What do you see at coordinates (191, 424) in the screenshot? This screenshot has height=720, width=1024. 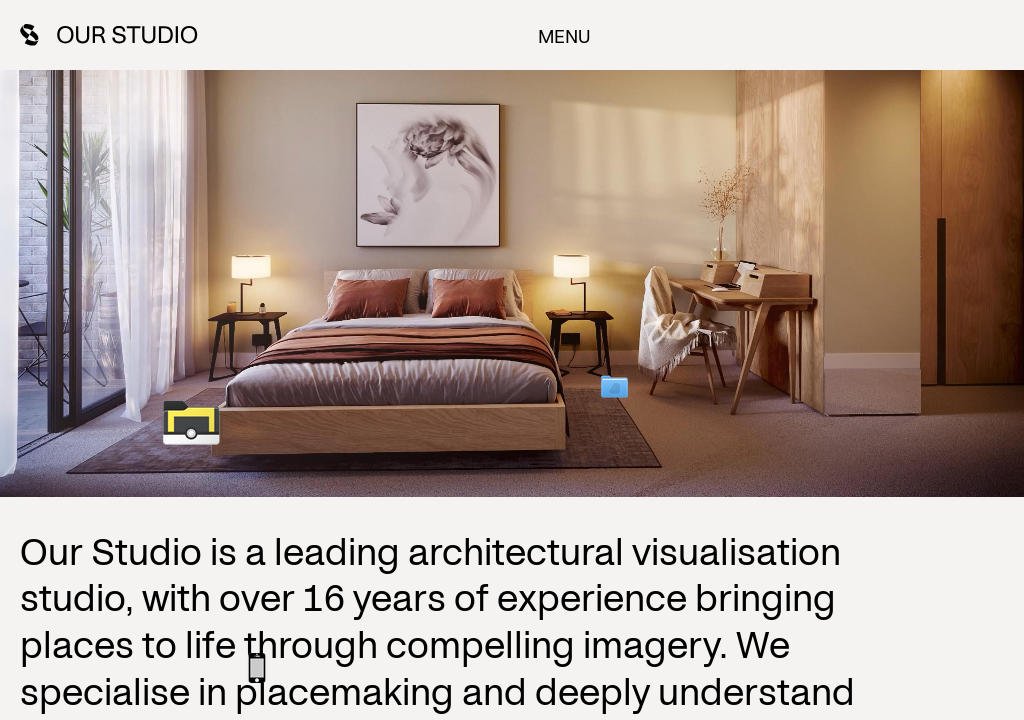 I see `folder for pokémon ultra ball collection or game assets` at bounding box center [191, 424].